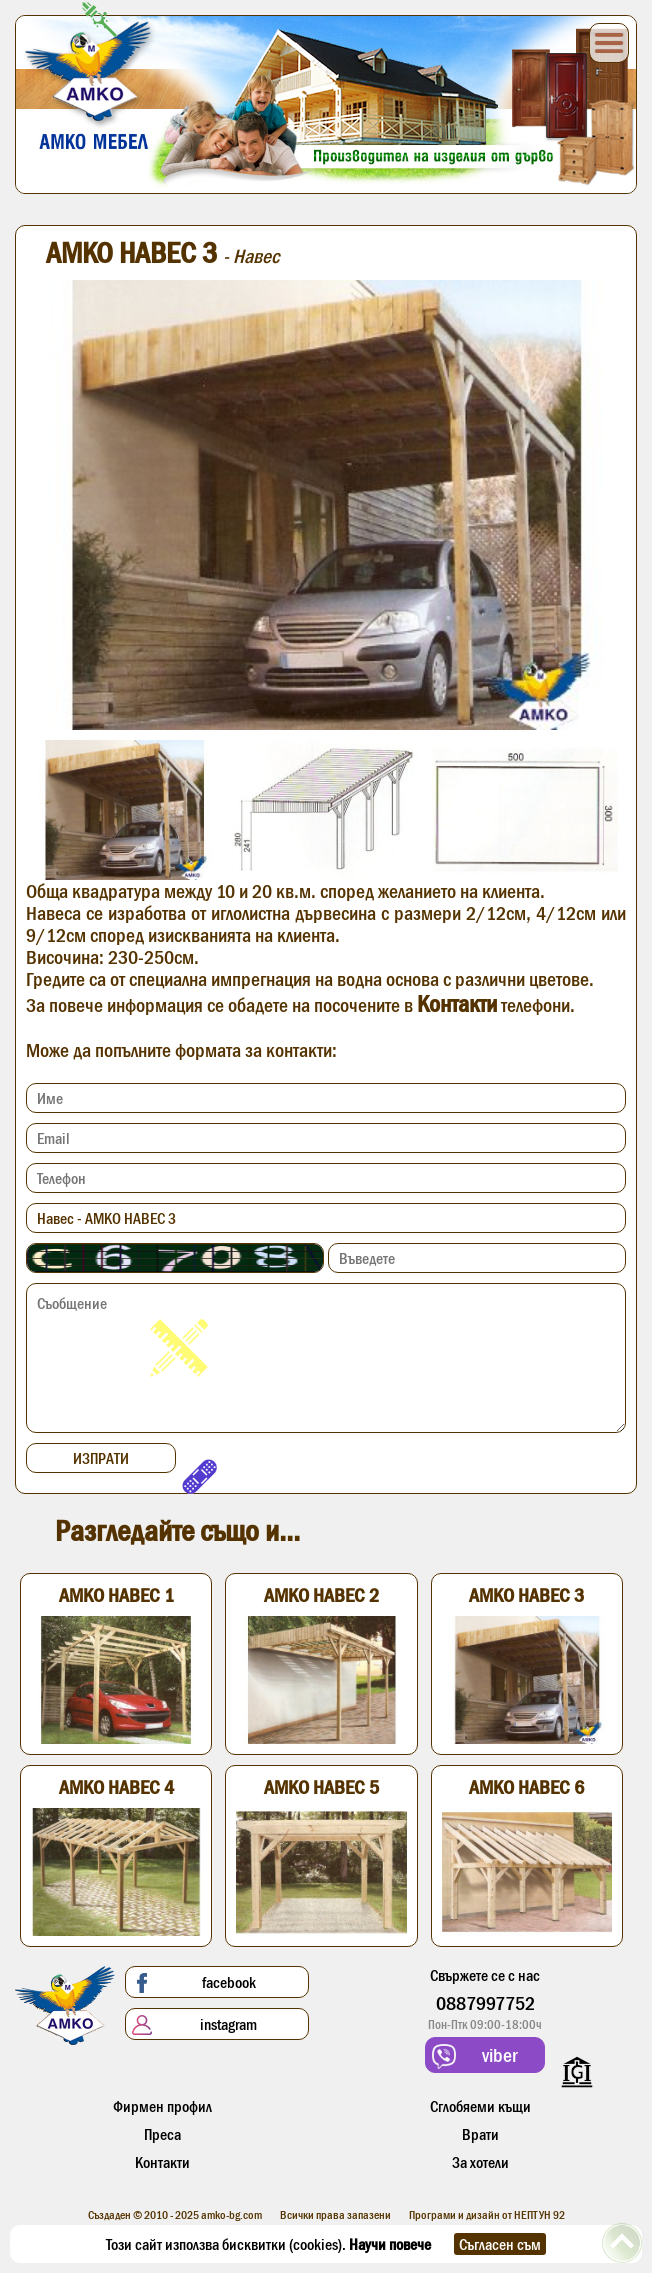 Image resolution: width=652 pixels, height=2273 pixels. Describe the element at coordinates (577, 2072) in the screenshot. I see `access banking or financial services` at that location.